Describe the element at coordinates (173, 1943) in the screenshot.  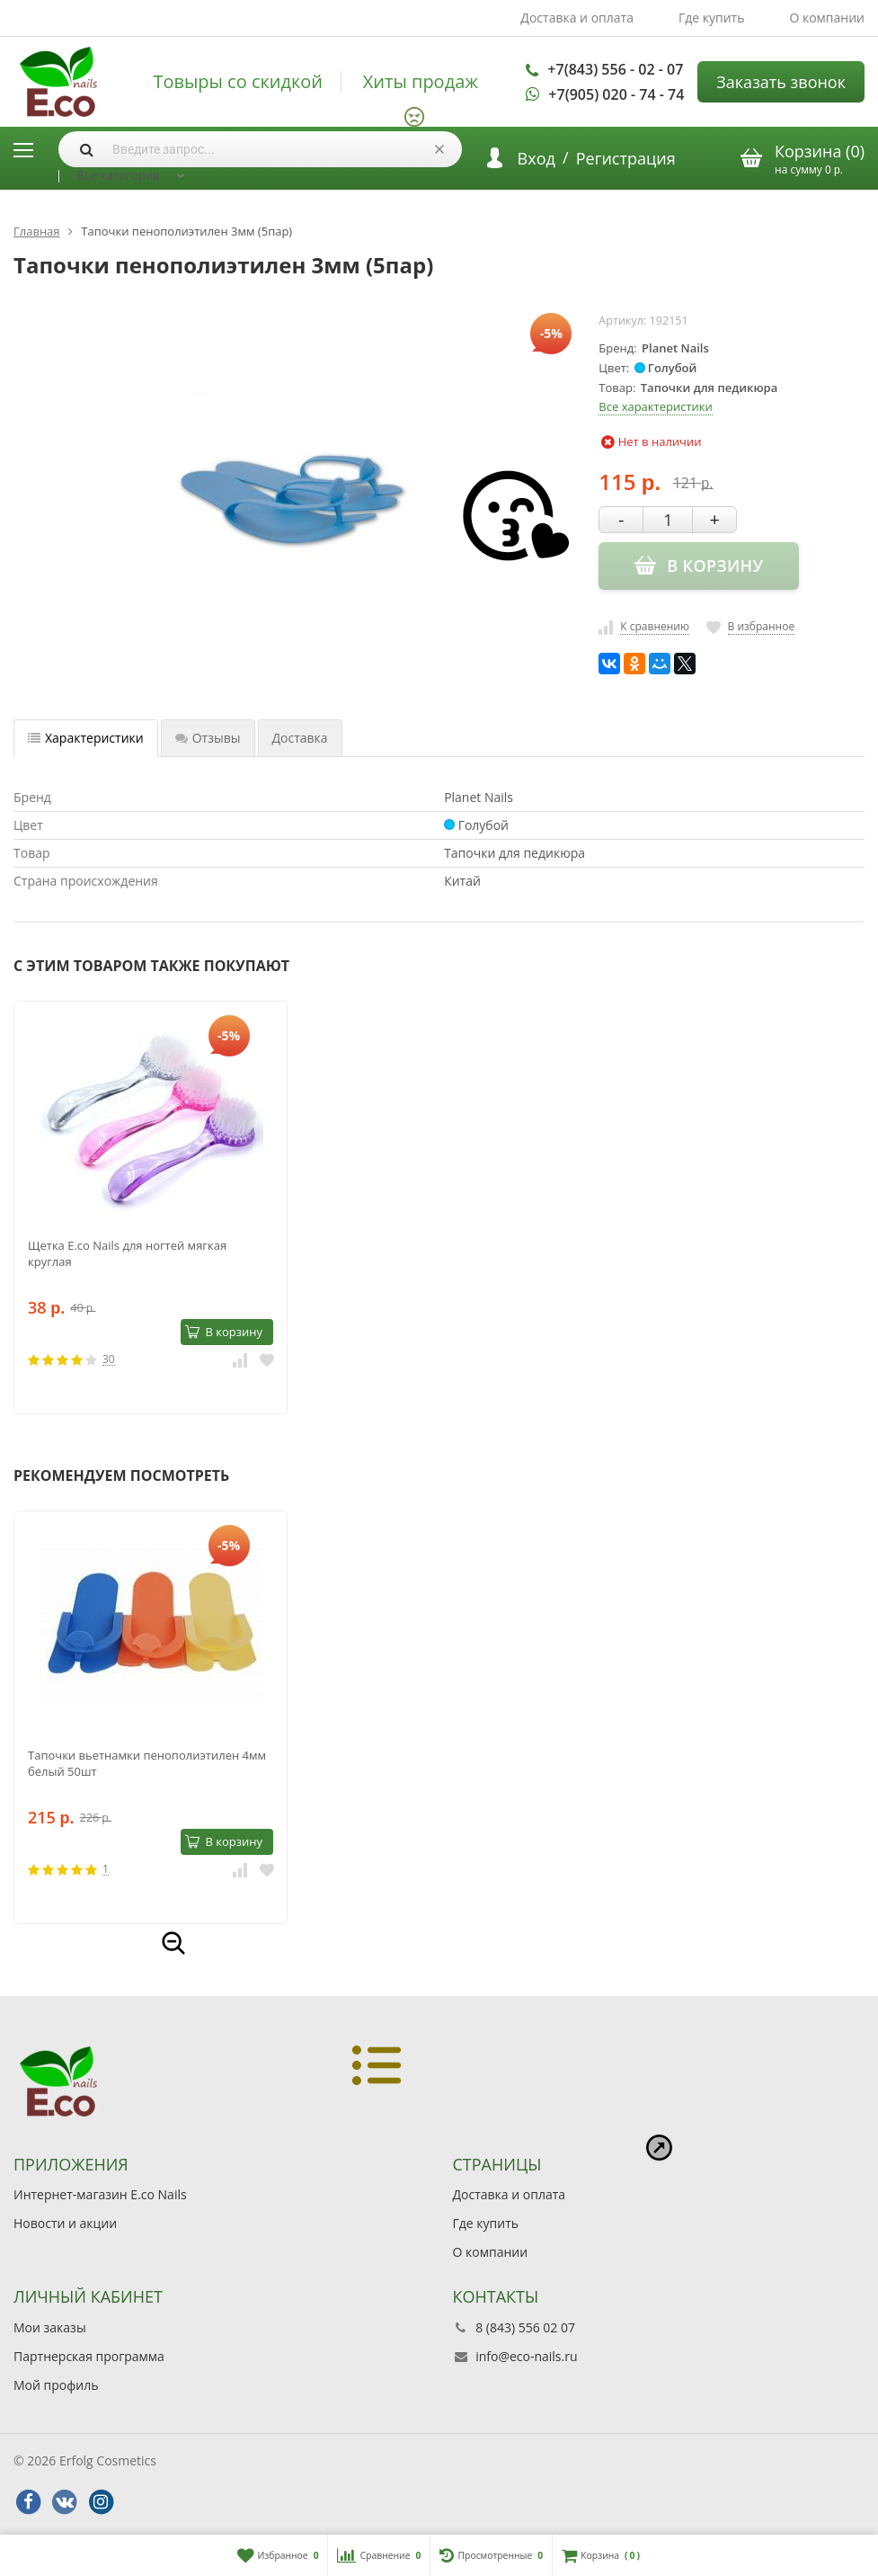
I see `zoom out` at that location.